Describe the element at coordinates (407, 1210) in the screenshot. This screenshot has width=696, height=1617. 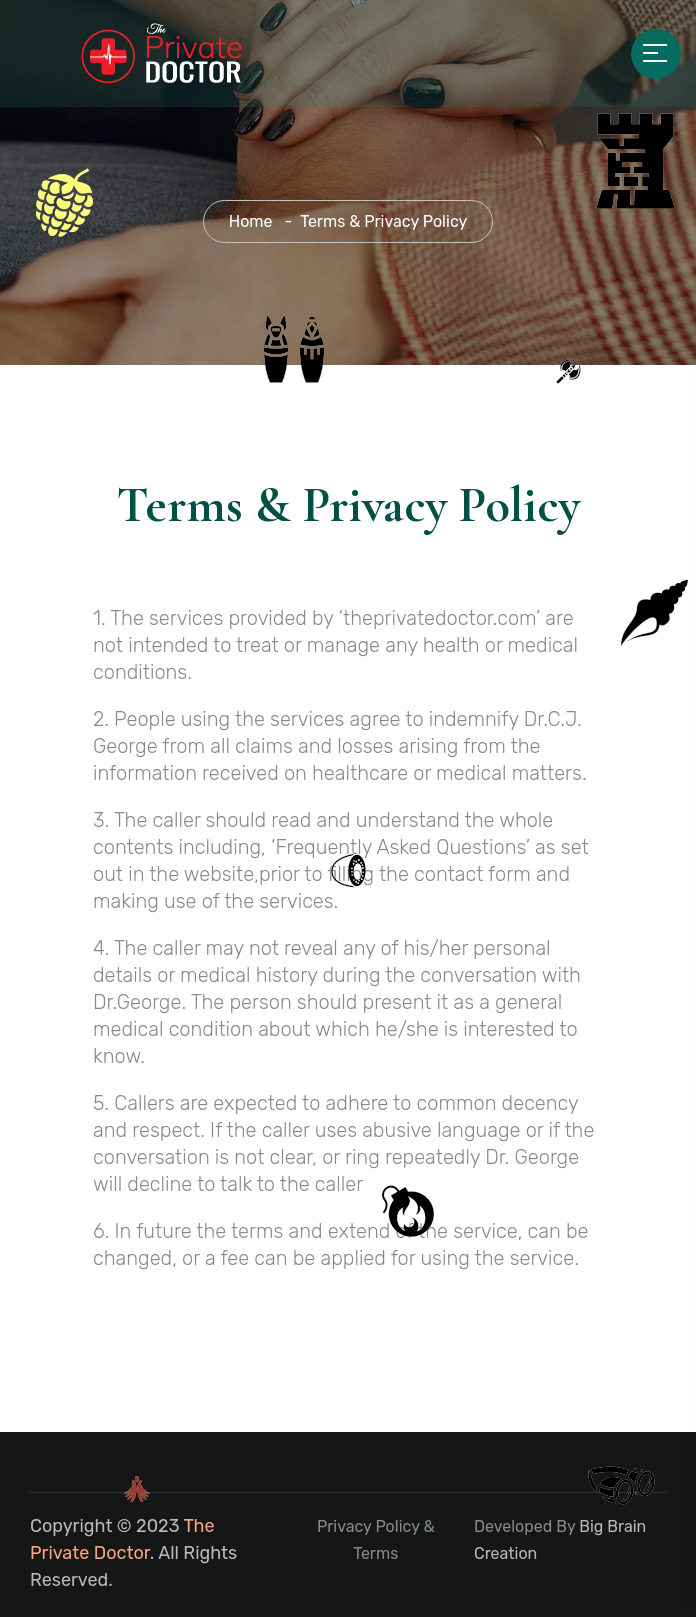
I see `use fire bomb attack or ability` at that location.